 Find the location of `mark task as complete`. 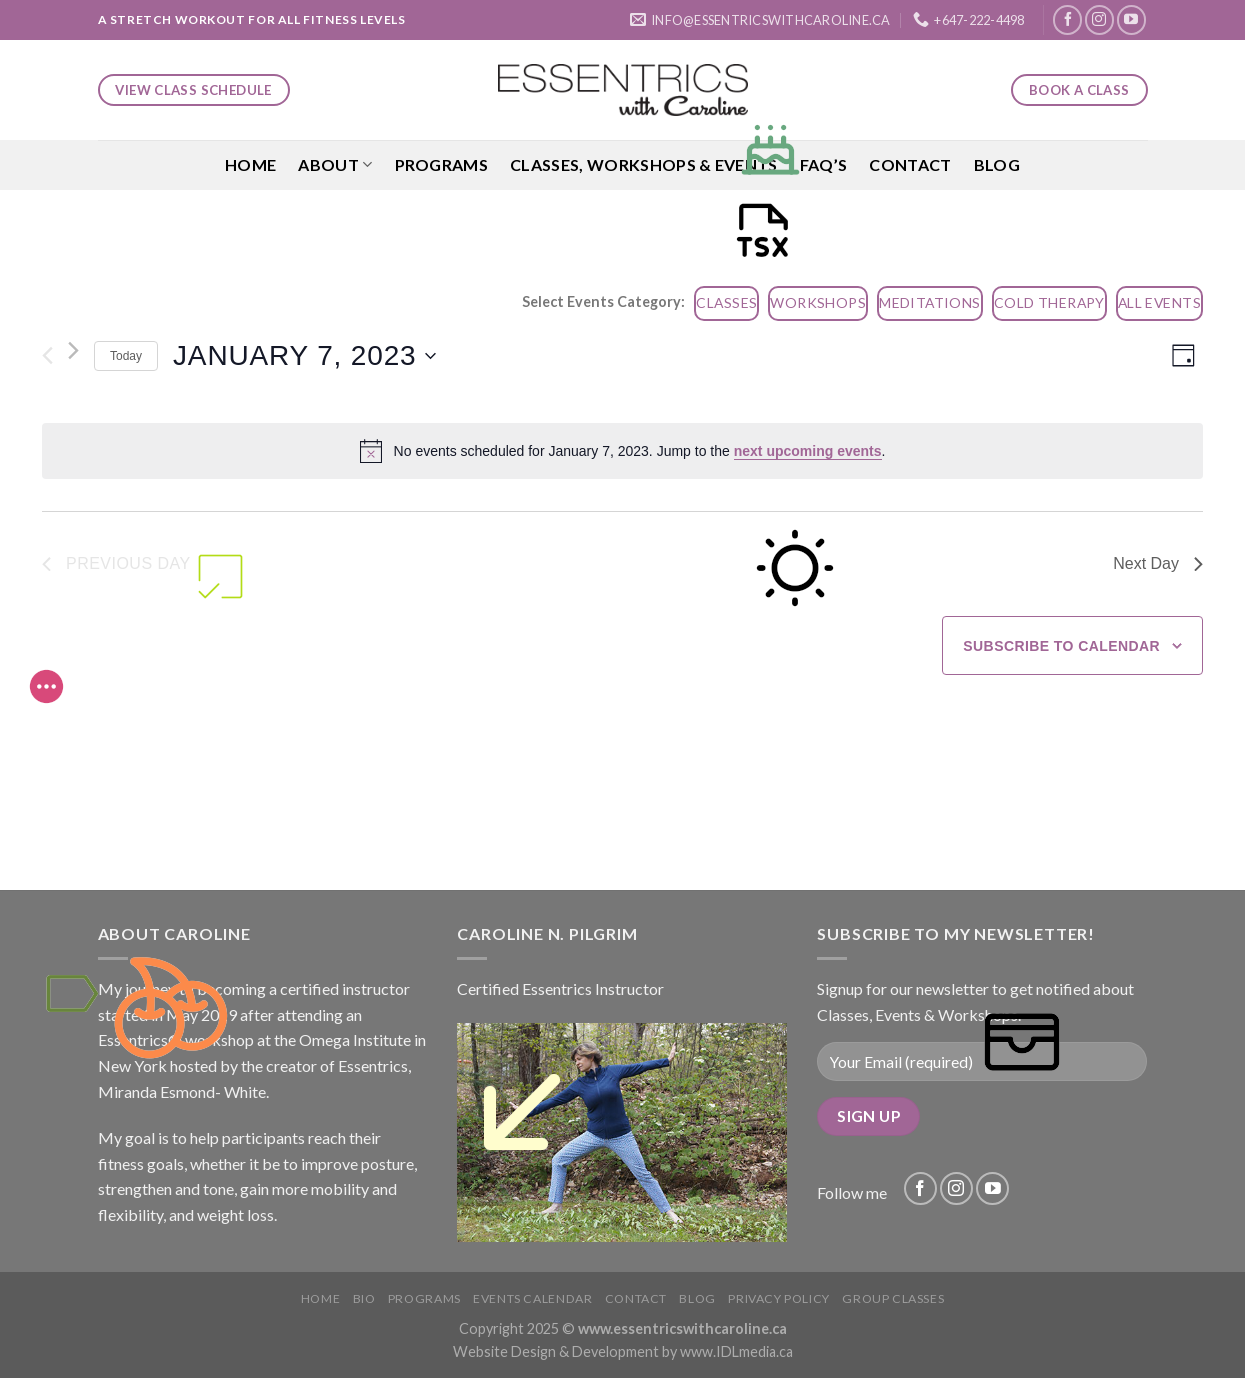

mark task as complete is located at coordinates (220, 576).